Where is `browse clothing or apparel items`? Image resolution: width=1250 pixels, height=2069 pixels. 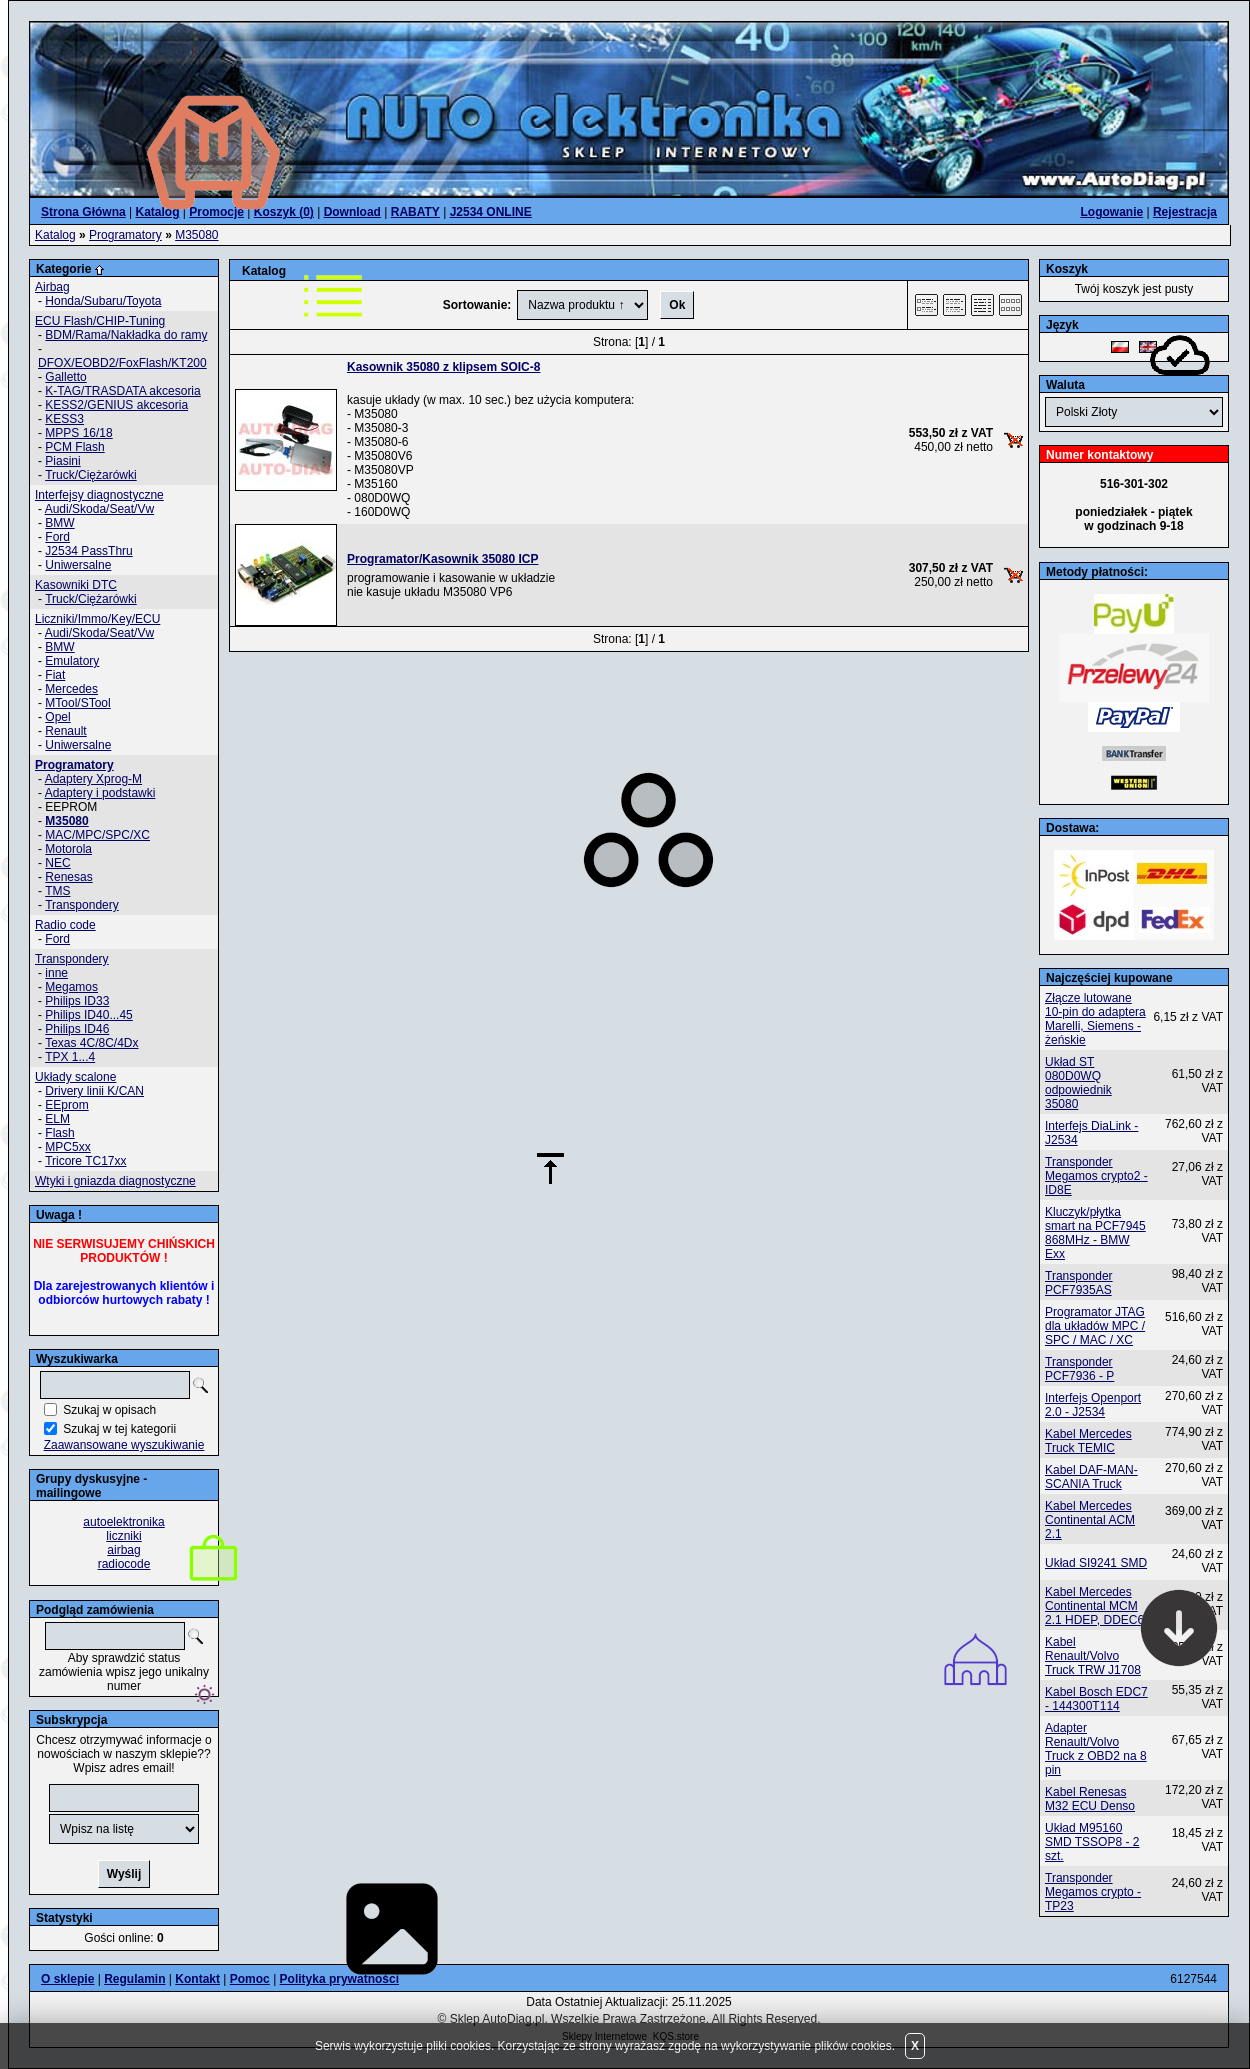
browse clothing or apparel items is located at coordinates (213, 152).